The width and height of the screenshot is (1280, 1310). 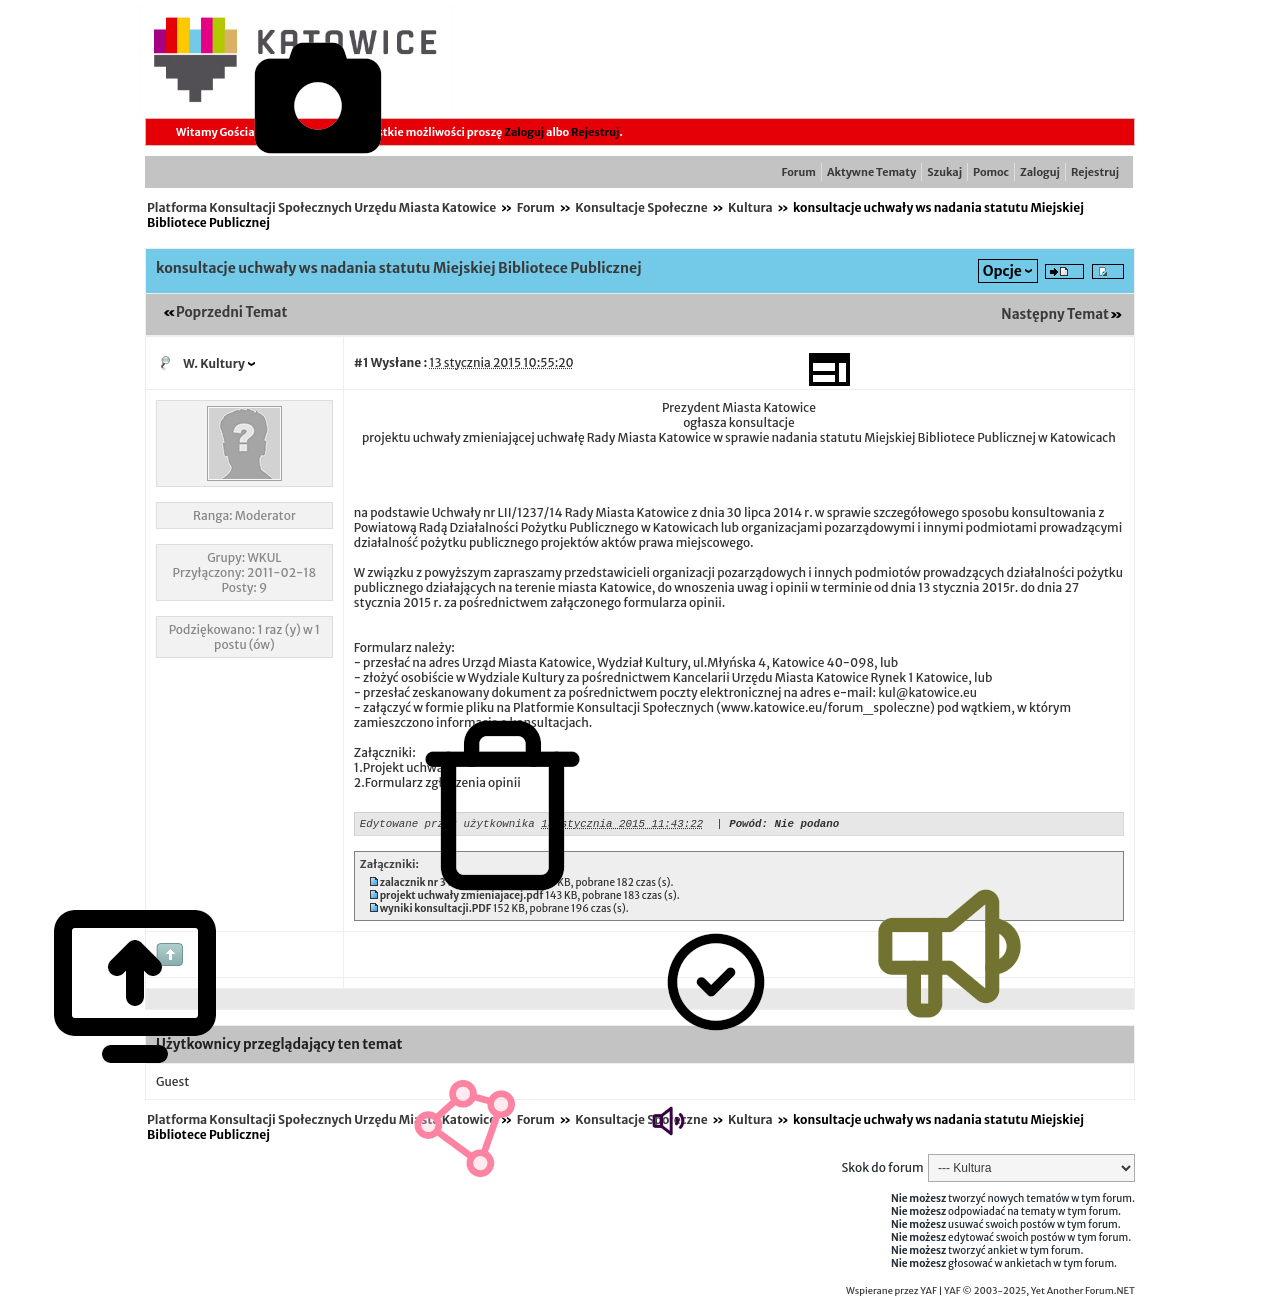 What do you see at coordinates (716, 982) in the screenshot?
I see `indicates a completed or successful action` at bounding box center [716, 982].